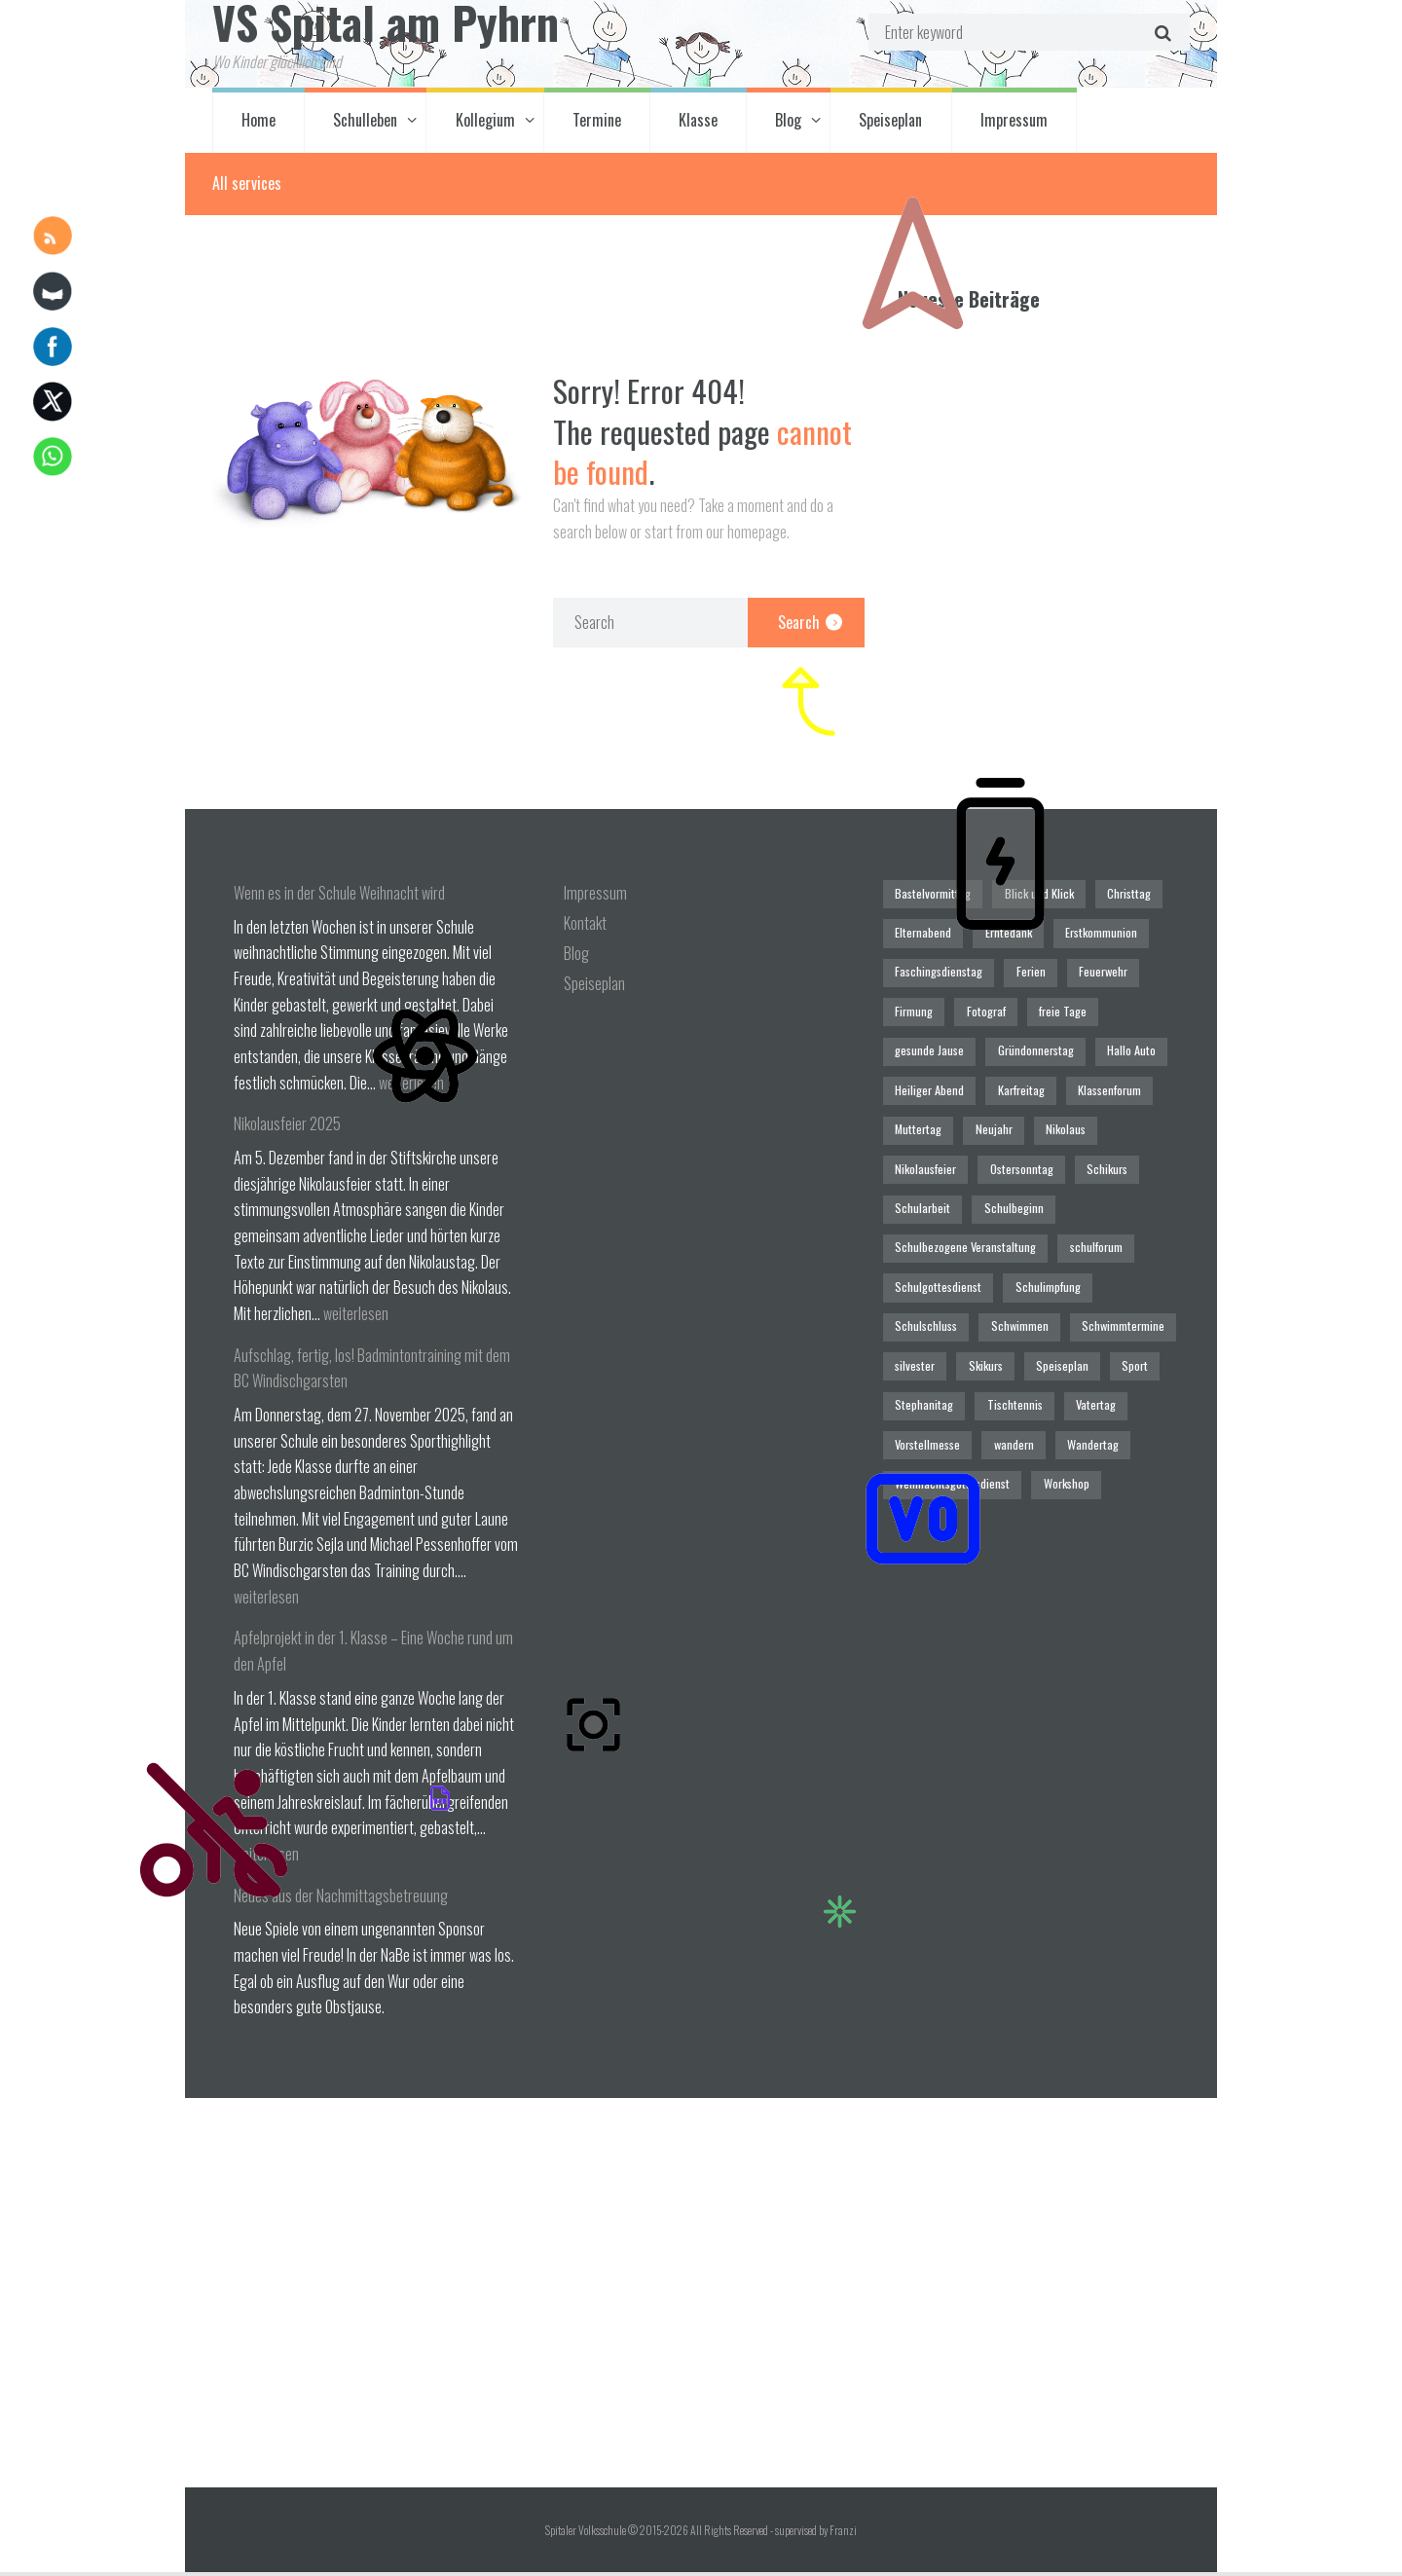 The height and width of the screenshot is (2576, 1402). Describe the element at coordinates (440, 1798) in the screenshot. I see `view barcode document` at that location.